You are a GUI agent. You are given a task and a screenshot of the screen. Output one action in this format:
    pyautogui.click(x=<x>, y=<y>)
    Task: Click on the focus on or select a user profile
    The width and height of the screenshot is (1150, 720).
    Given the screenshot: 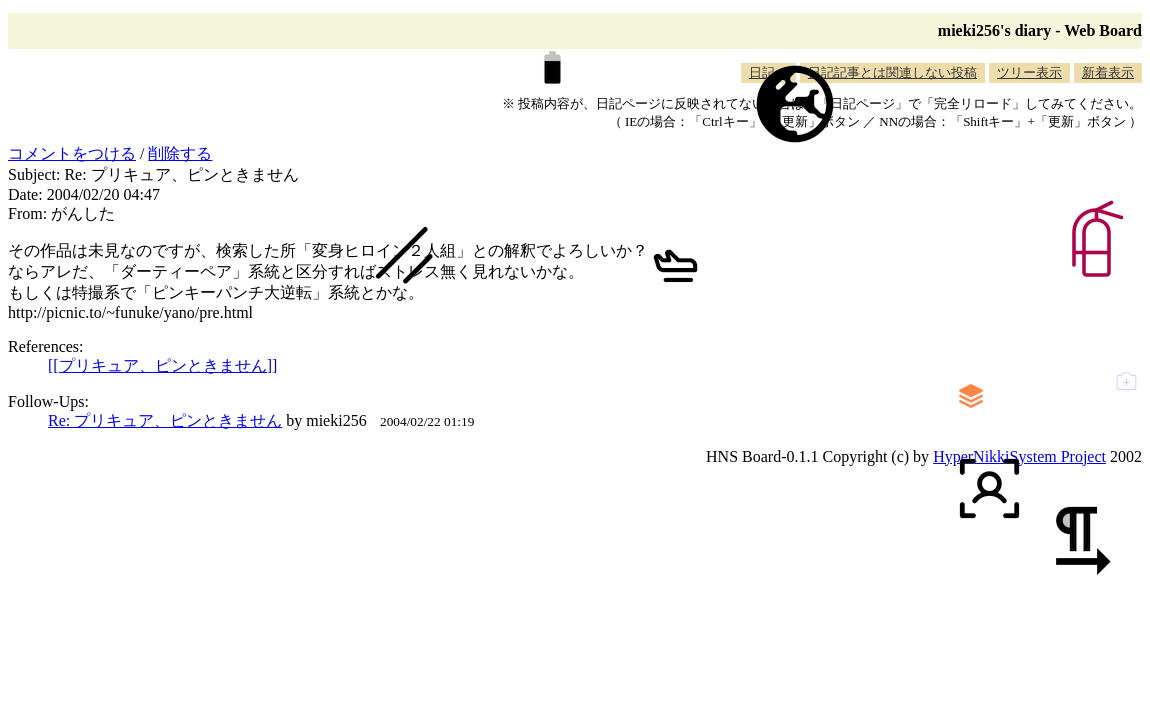 What is the action you would take?
    pyautogui.click(x=989, y=488)
    